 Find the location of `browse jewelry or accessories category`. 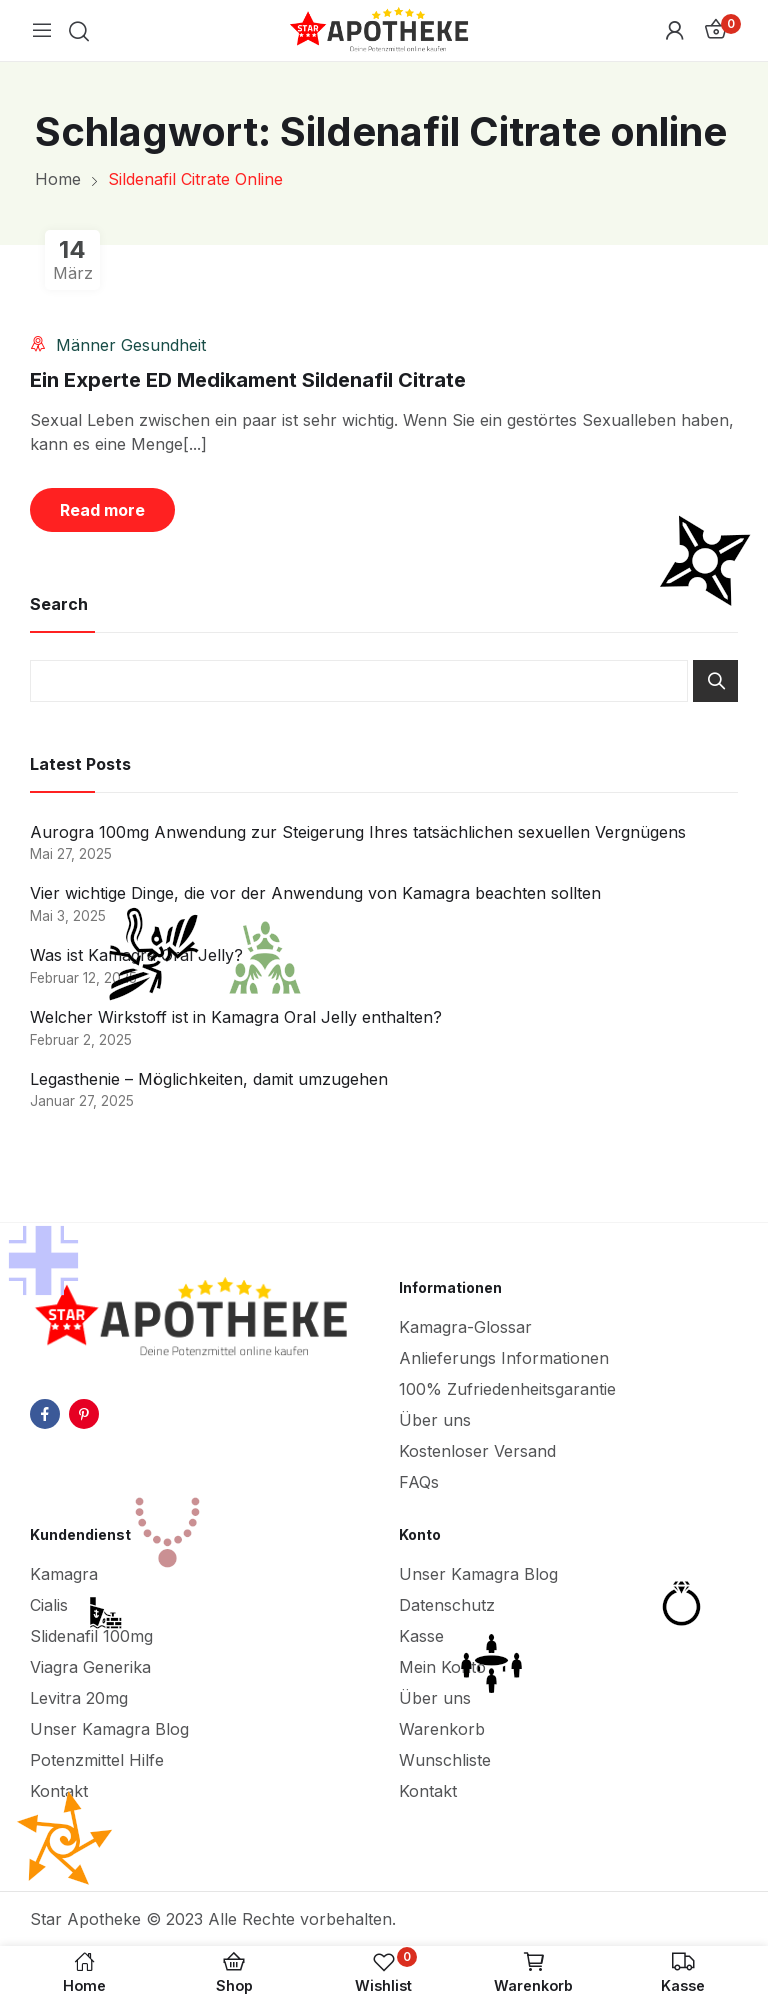

browse jewelry or accessories category is located at coordinates (167, 1532).